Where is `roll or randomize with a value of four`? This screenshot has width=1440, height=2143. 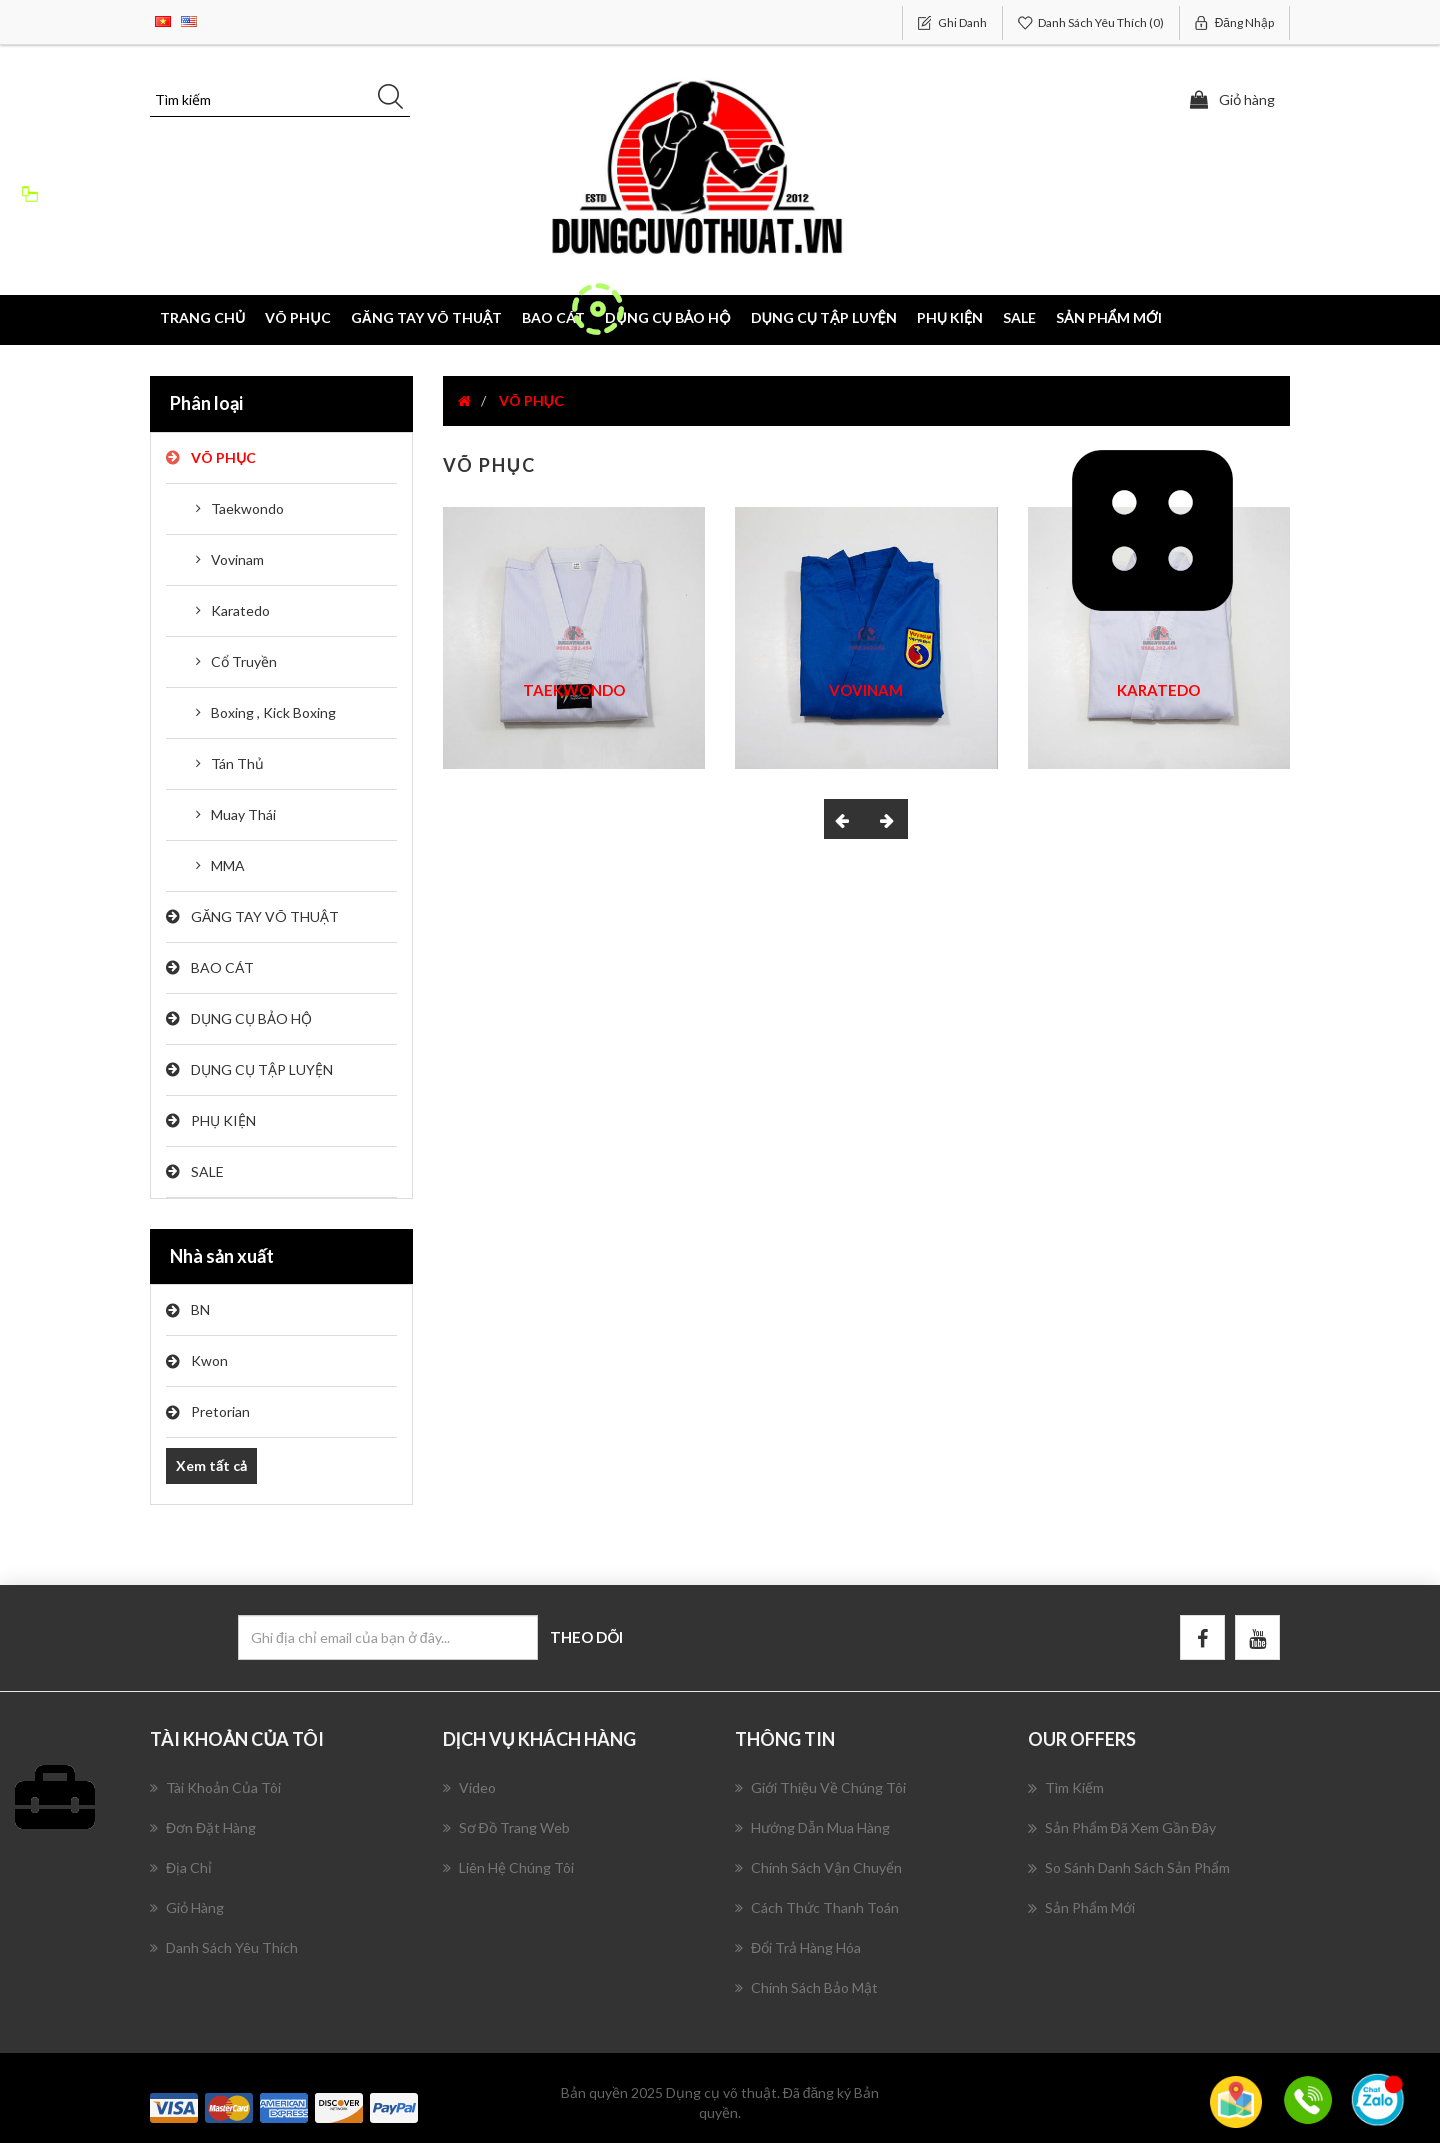 roll or randomize with a value of four is located at coordinates (1152, 530).